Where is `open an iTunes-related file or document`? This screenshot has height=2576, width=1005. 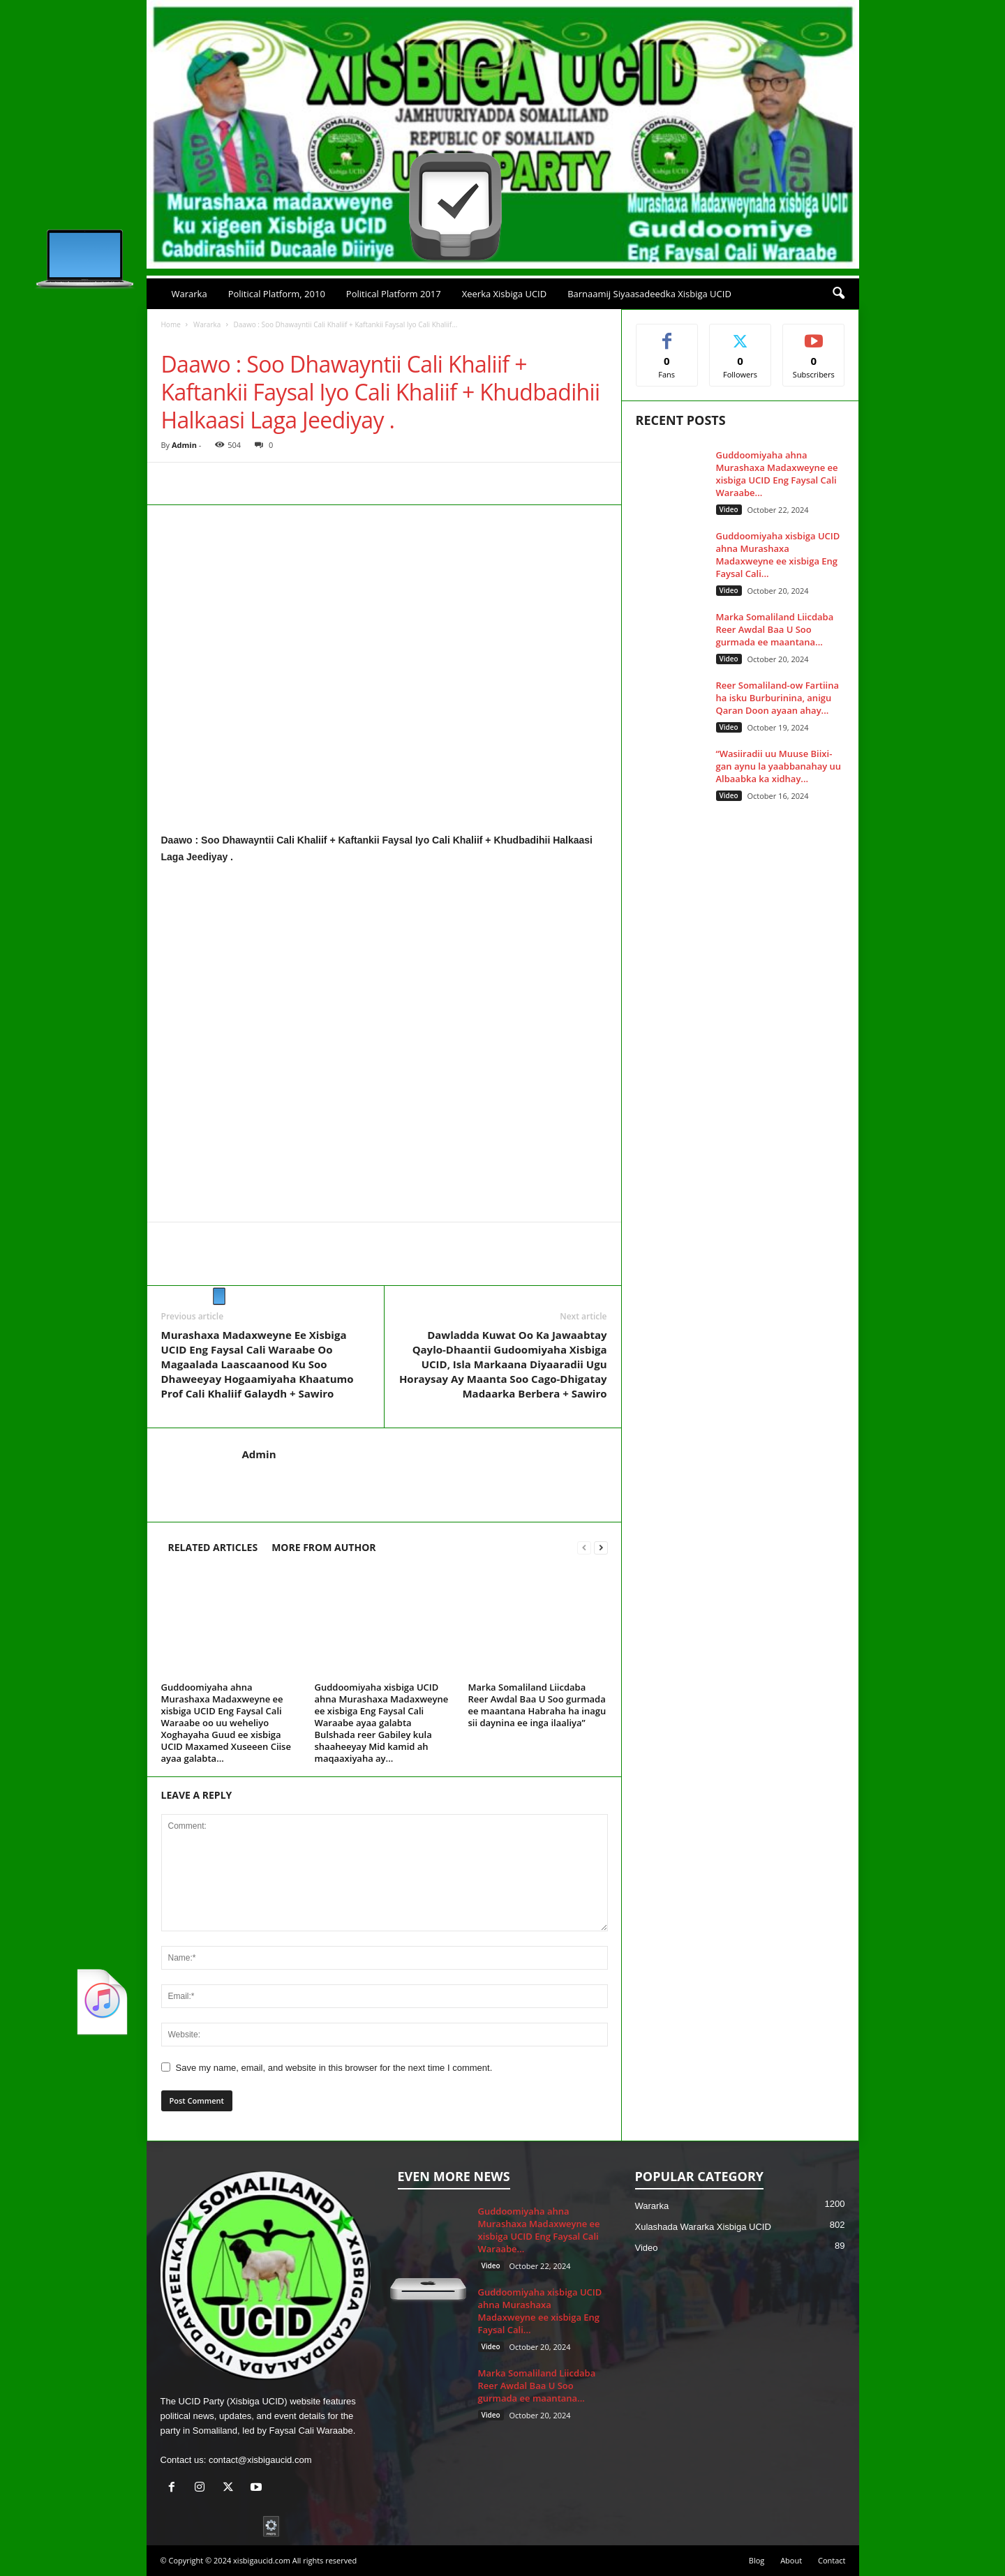 open an iTunes-related file or document is located at coordinates (102, 2003).